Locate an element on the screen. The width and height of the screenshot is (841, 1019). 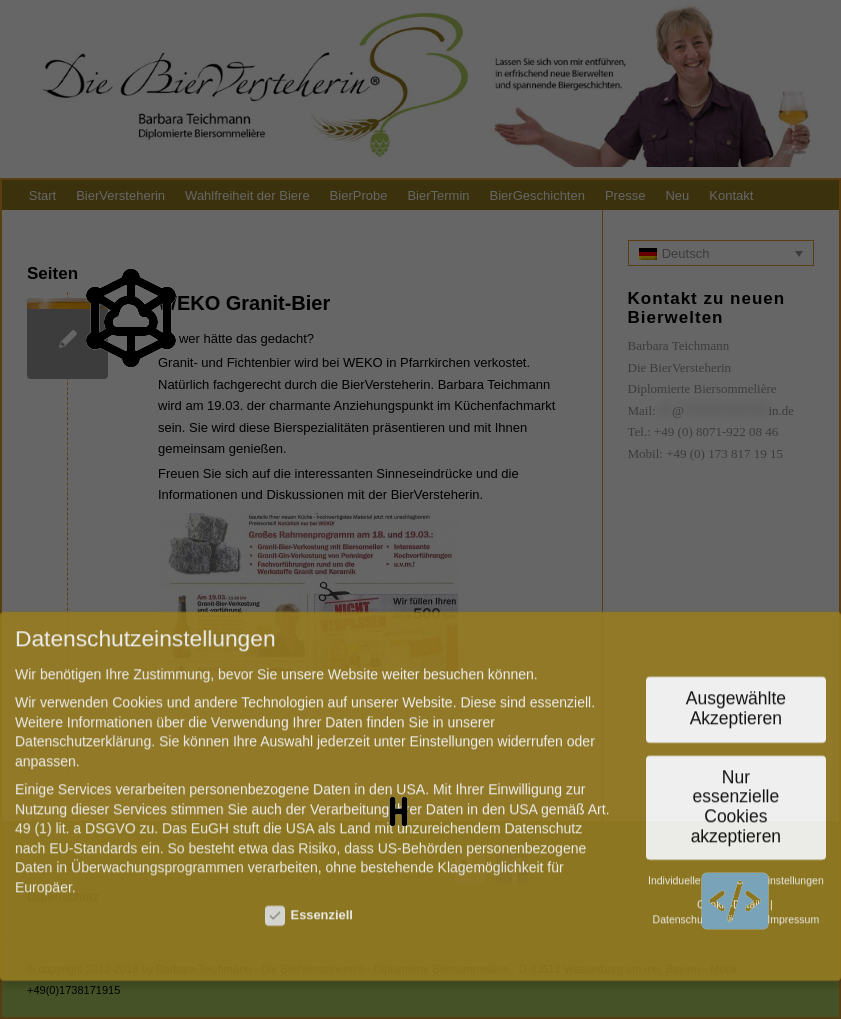
indicates heading or header formatting option is located at coordinates (398, 811).